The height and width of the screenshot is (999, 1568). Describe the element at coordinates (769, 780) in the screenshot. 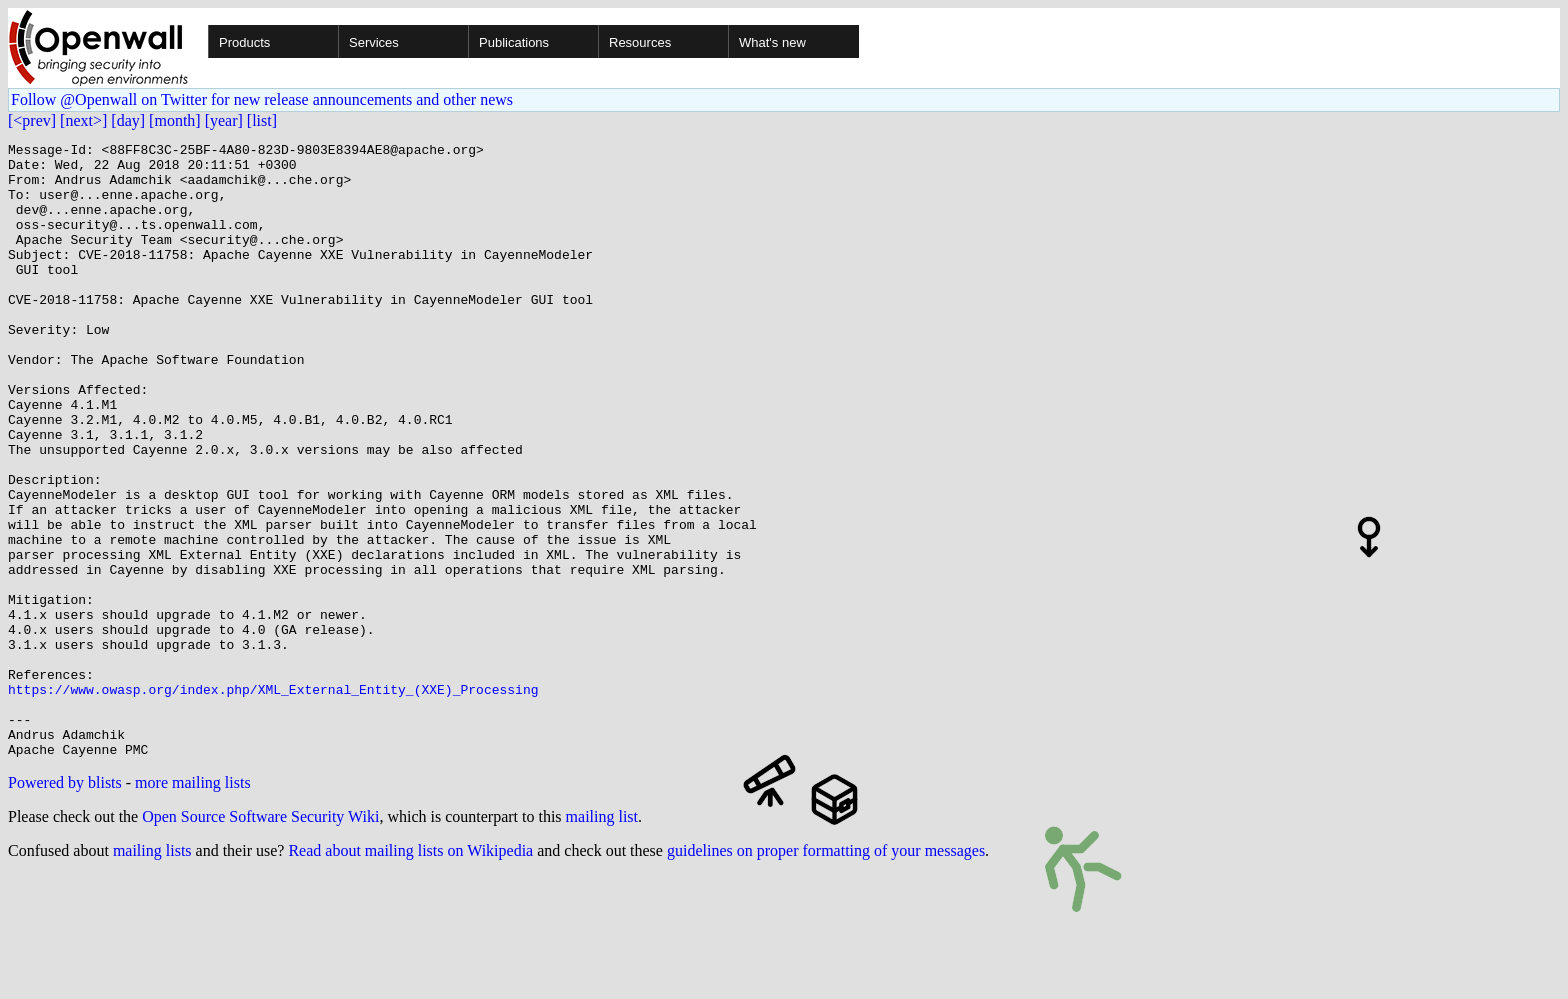

I see `explore or discover new content` at that location.